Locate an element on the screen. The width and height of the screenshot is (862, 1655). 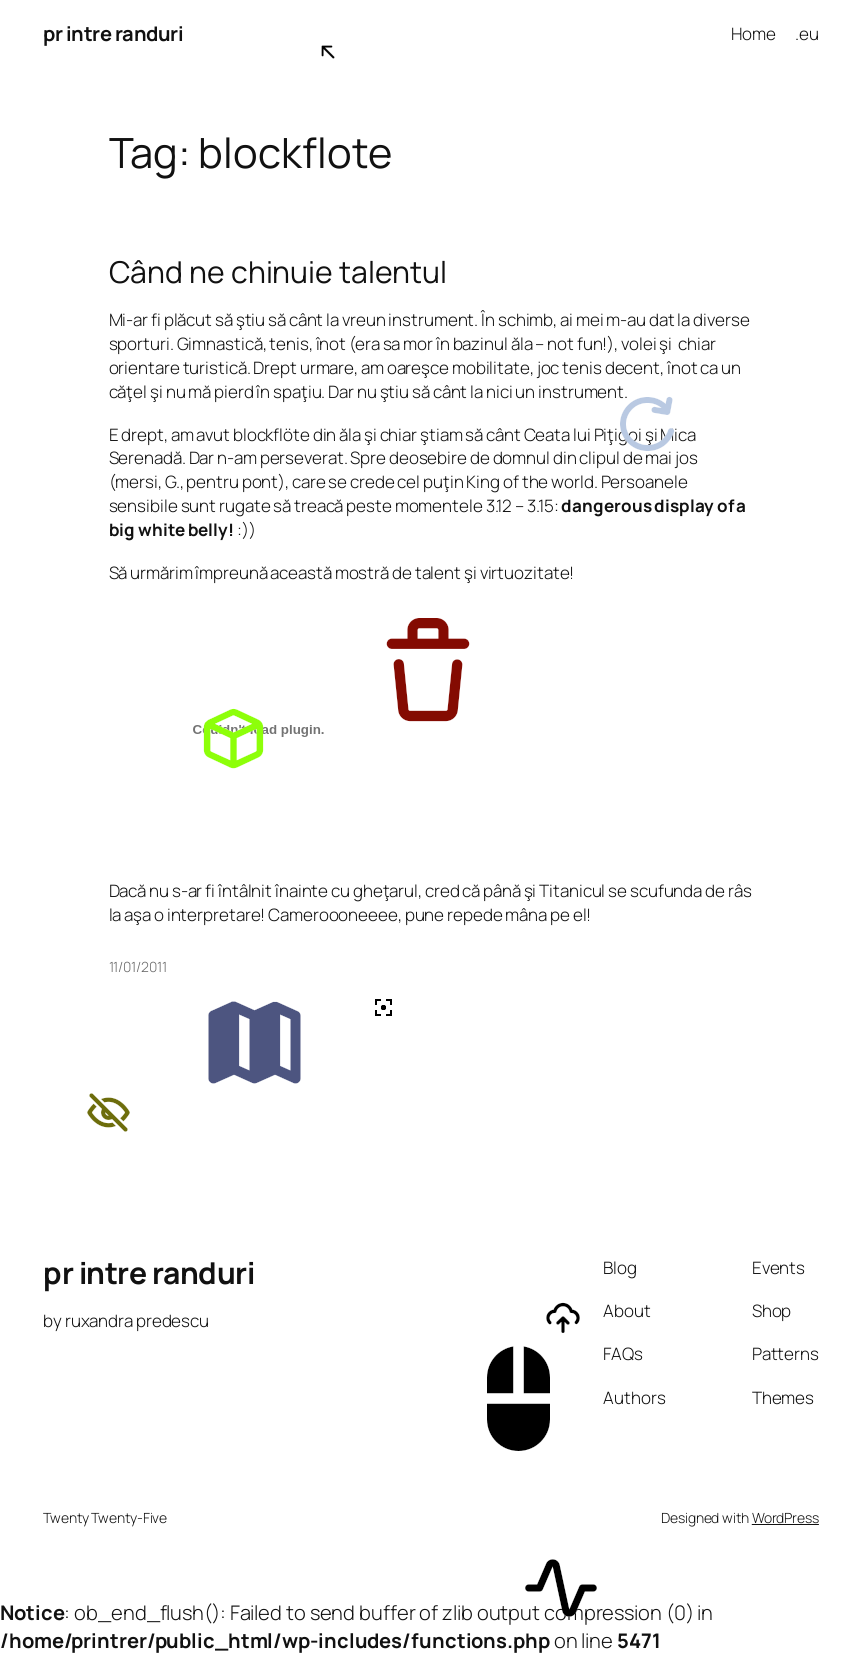
delete this item is located at coordinates (428, 673).